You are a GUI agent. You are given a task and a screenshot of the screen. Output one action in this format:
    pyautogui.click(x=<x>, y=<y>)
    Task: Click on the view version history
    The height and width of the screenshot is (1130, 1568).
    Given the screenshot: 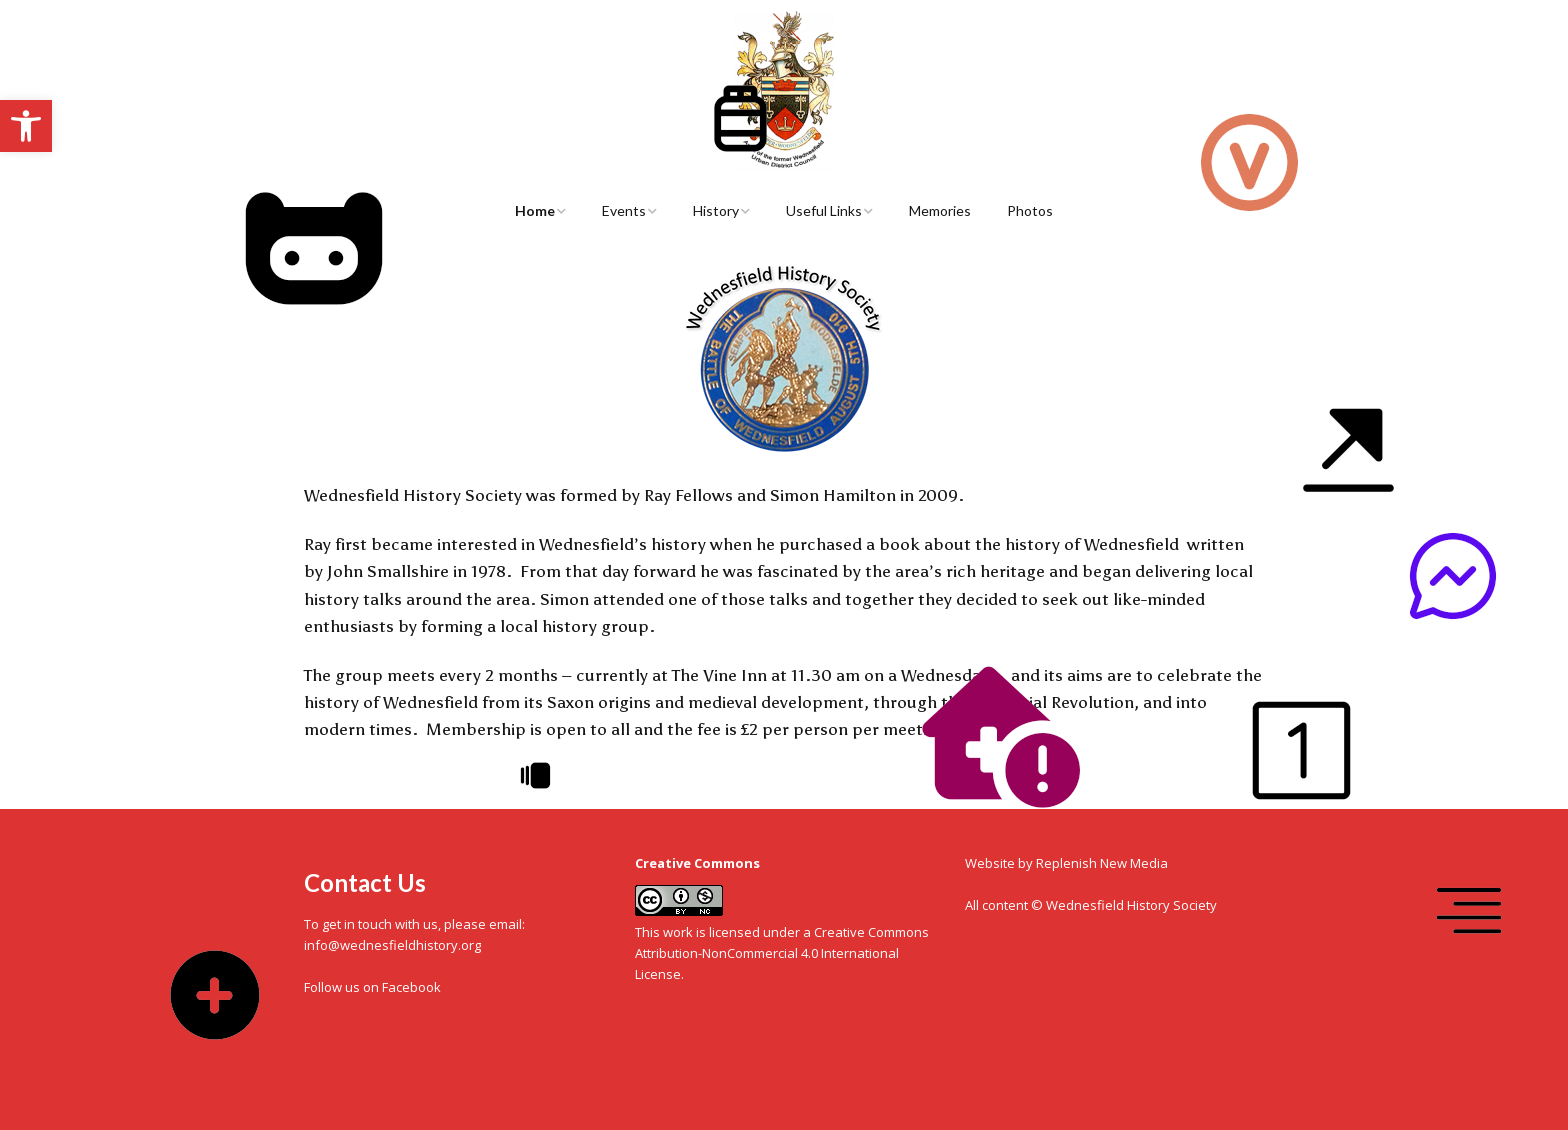 What is the action you would take?
    pyautogui.click(x=535, y=775)
    